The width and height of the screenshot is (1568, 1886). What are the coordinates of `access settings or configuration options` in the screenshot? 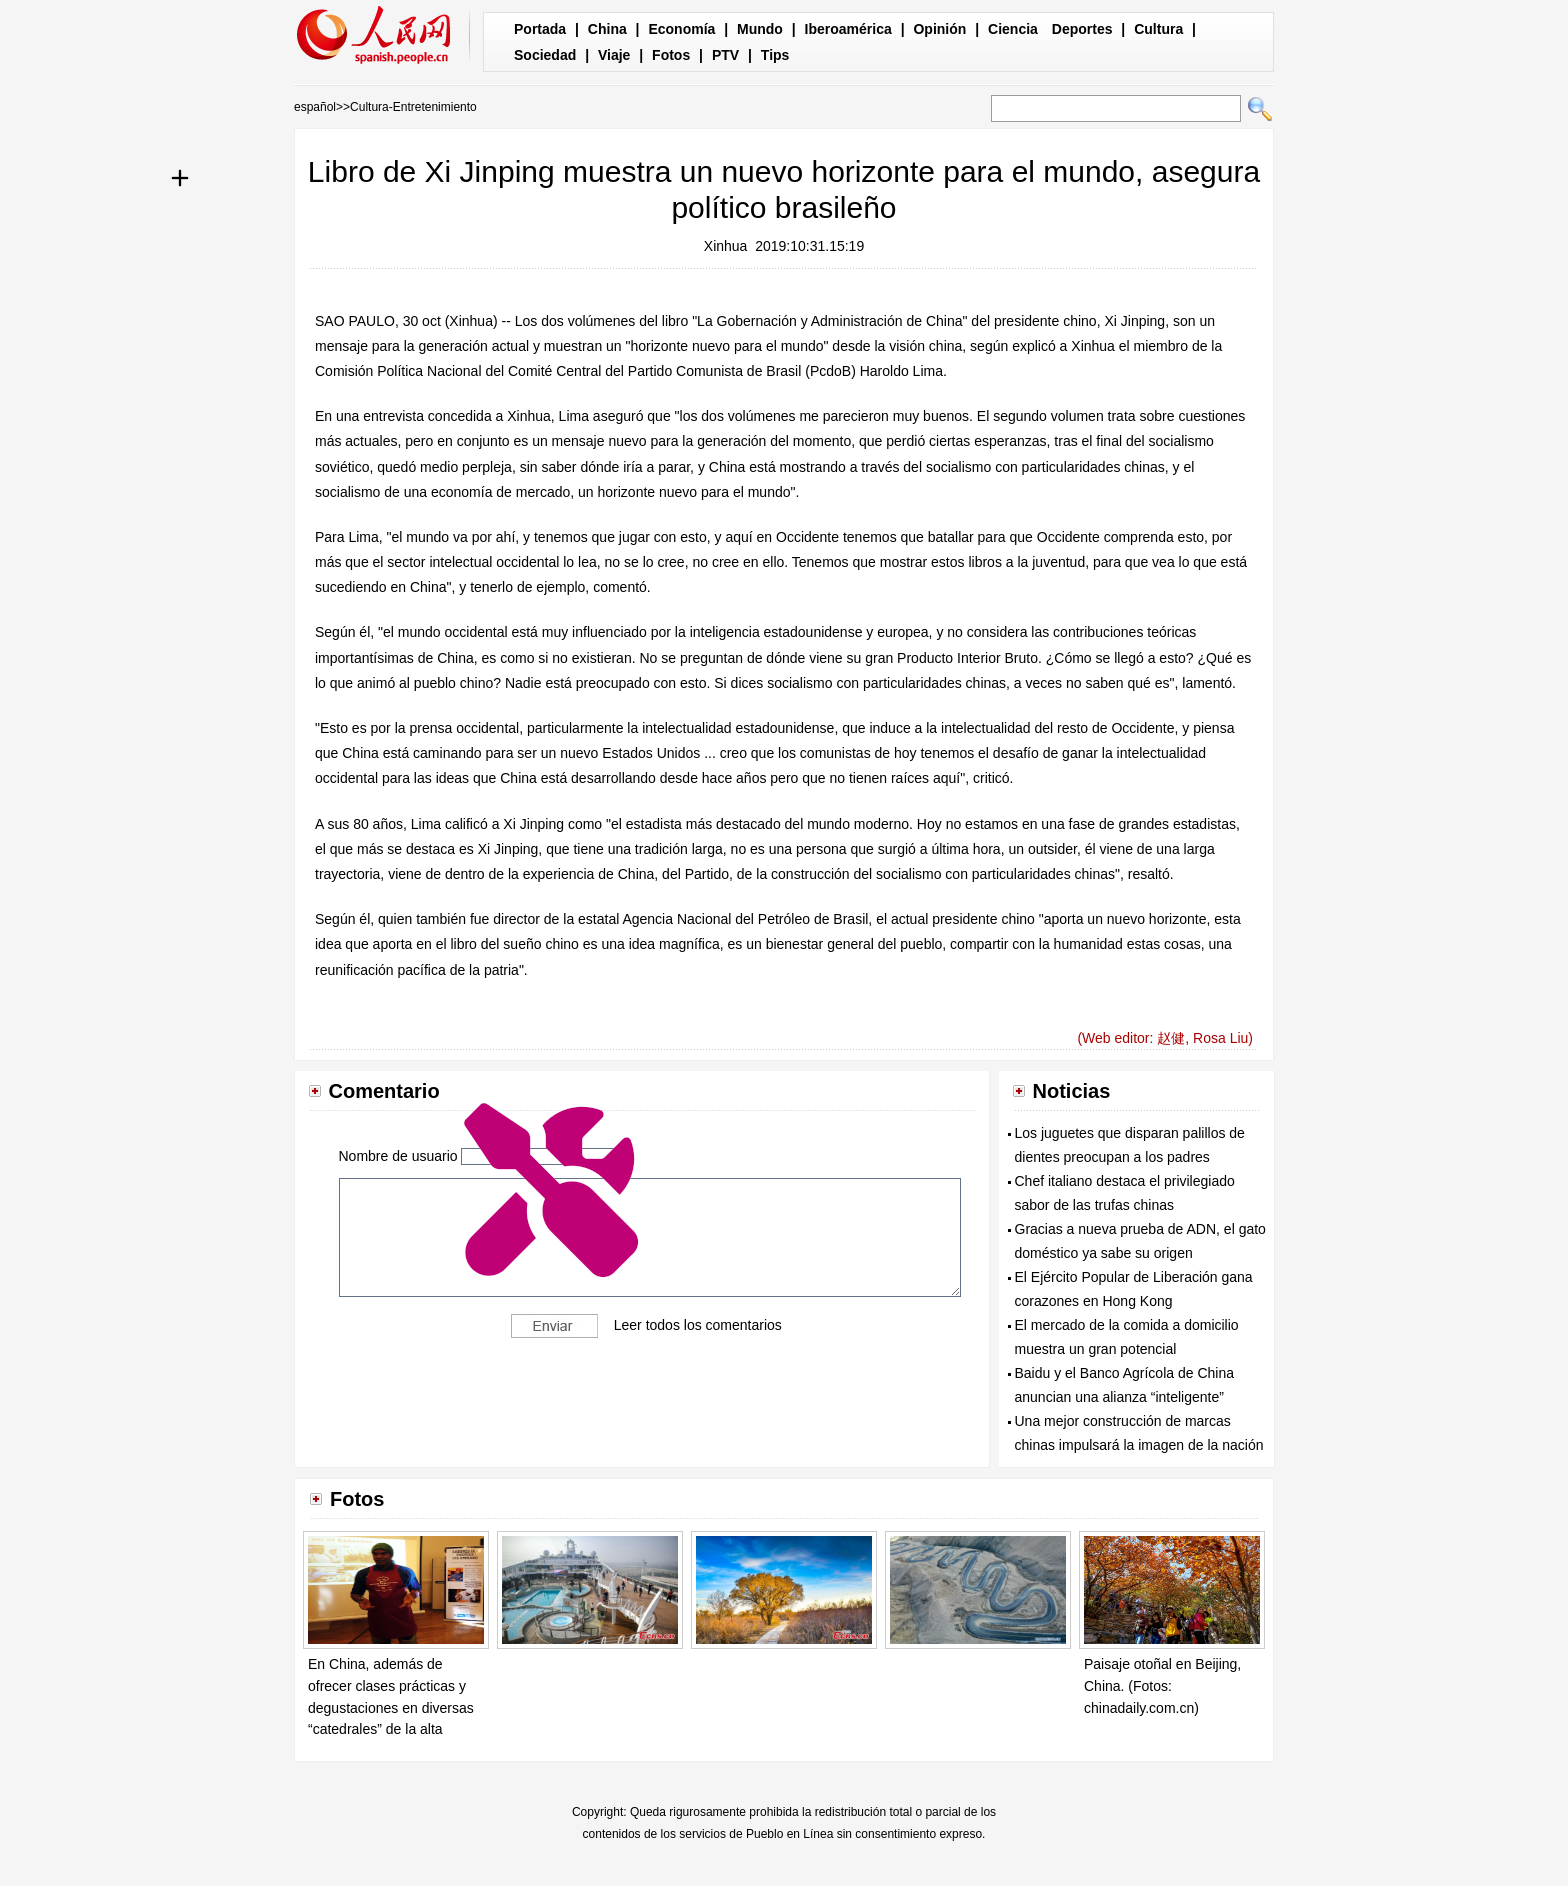 It's located at (551, 1190).